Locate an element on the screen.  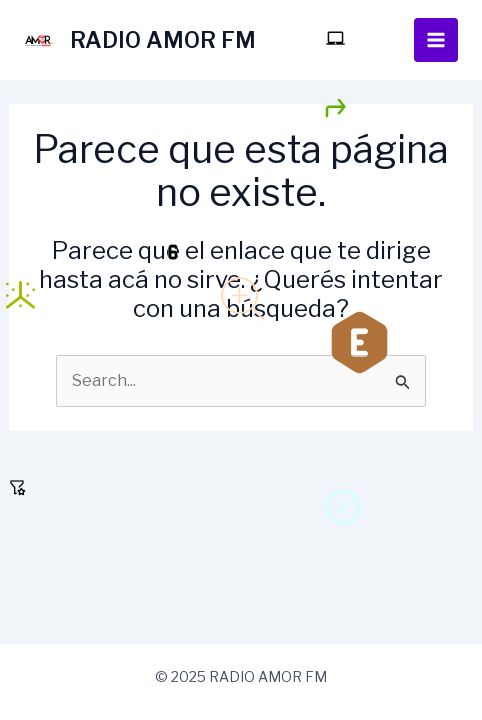
app icon for a service or brand starting with "E" is located at coordinates (359, 342).